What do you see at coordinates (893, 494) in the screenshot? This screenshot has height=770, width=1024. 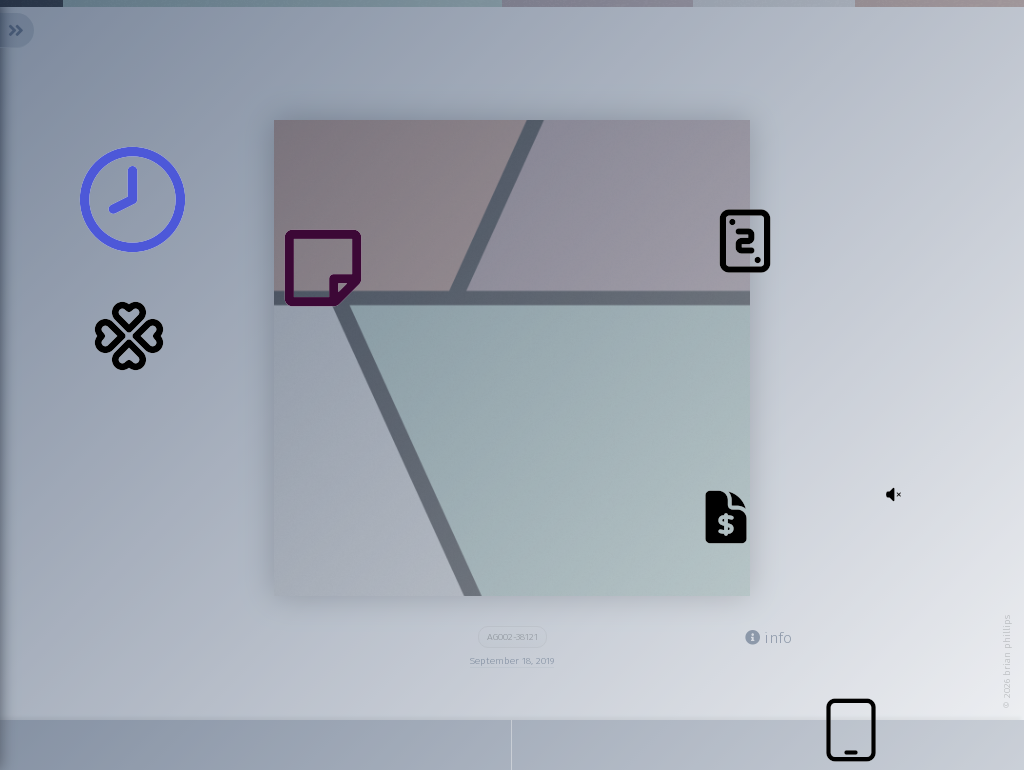 I see `mute audio or sound` at bounding box center [893, 494].